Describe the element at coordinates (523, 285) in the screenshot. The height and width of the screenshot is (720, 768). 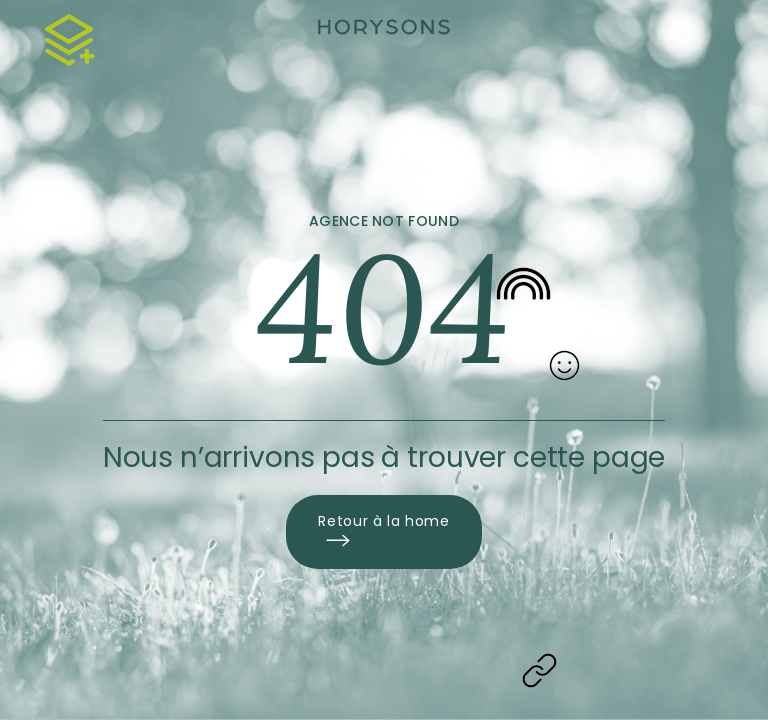
I see `indicates LGBTQ+ or pride-related content` at that location.